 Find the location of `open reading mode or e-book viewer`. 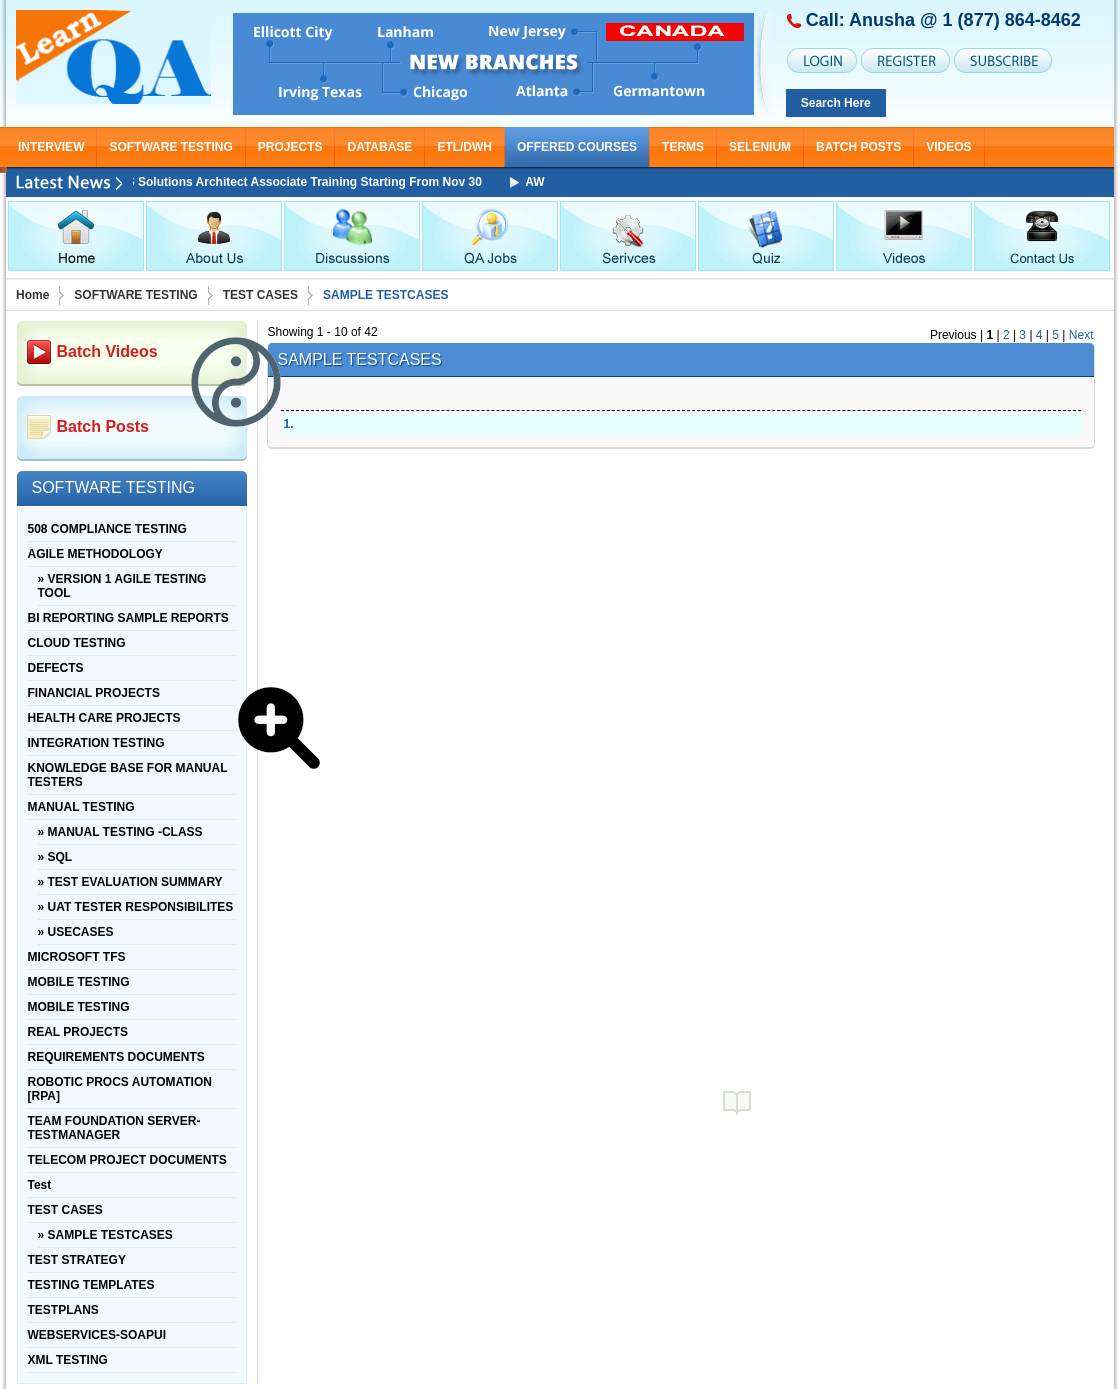

open reading mode or e-book viewer is located at coordinates (737, 1101).